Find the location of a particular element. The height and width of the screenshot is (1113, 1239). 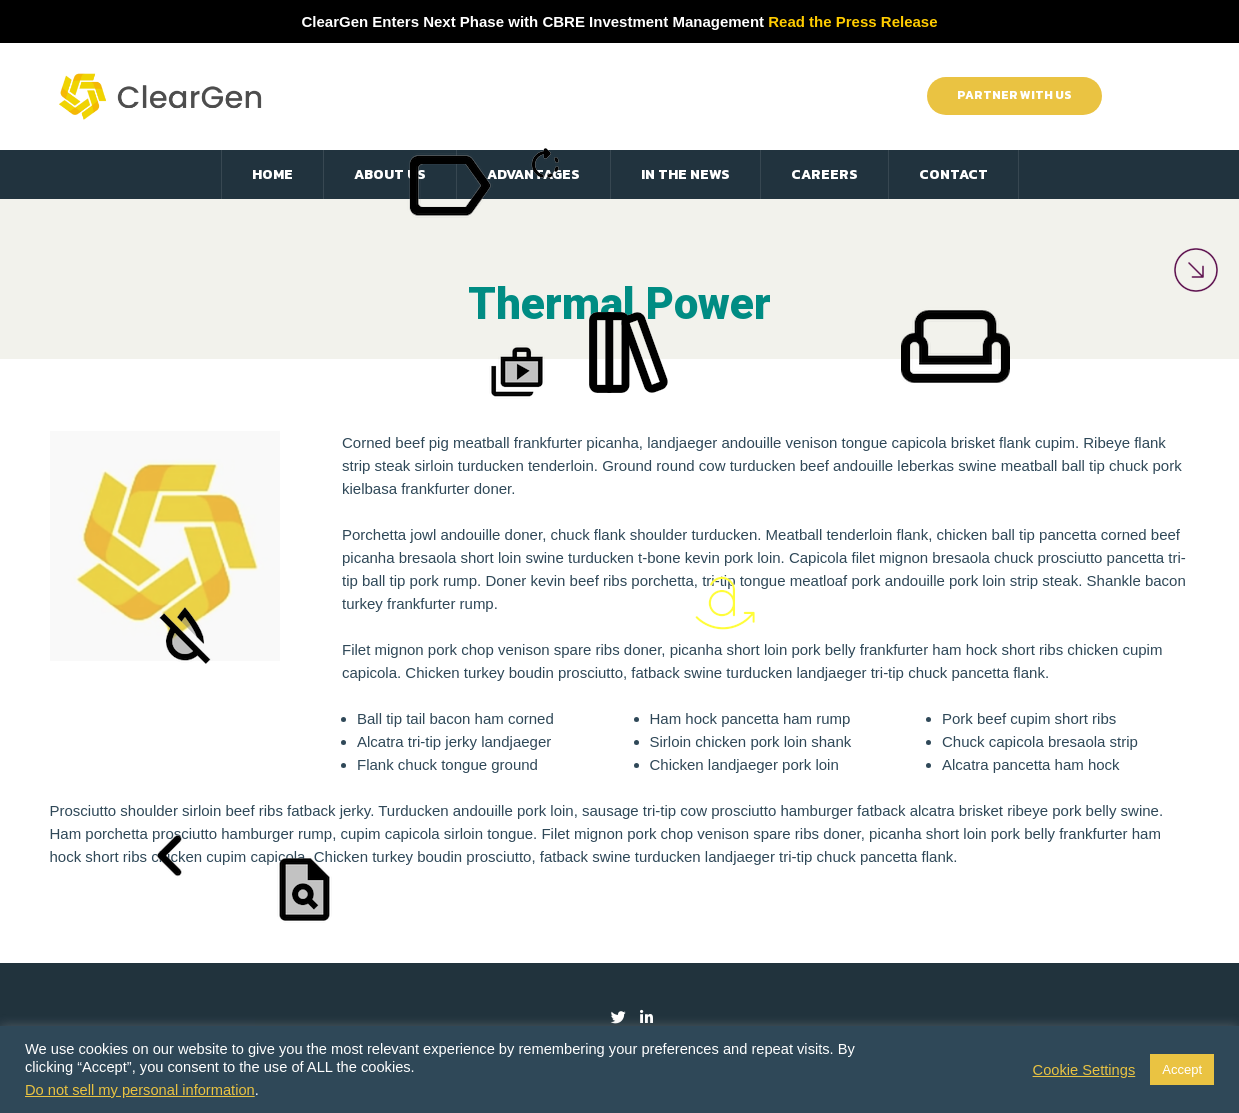

rotate image clockwise is located at coordinates (545, 164).